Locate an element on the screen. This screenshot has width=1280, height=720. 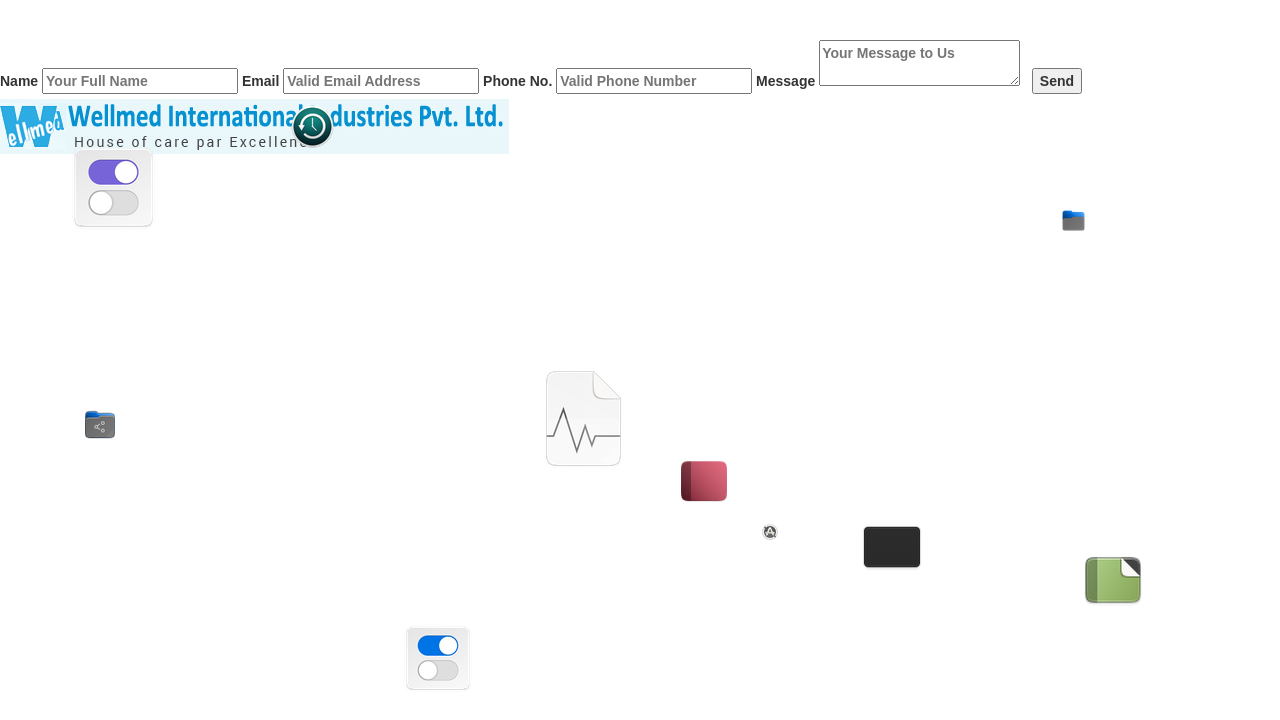
open your public shared folder is located at coordinates (100, 424).